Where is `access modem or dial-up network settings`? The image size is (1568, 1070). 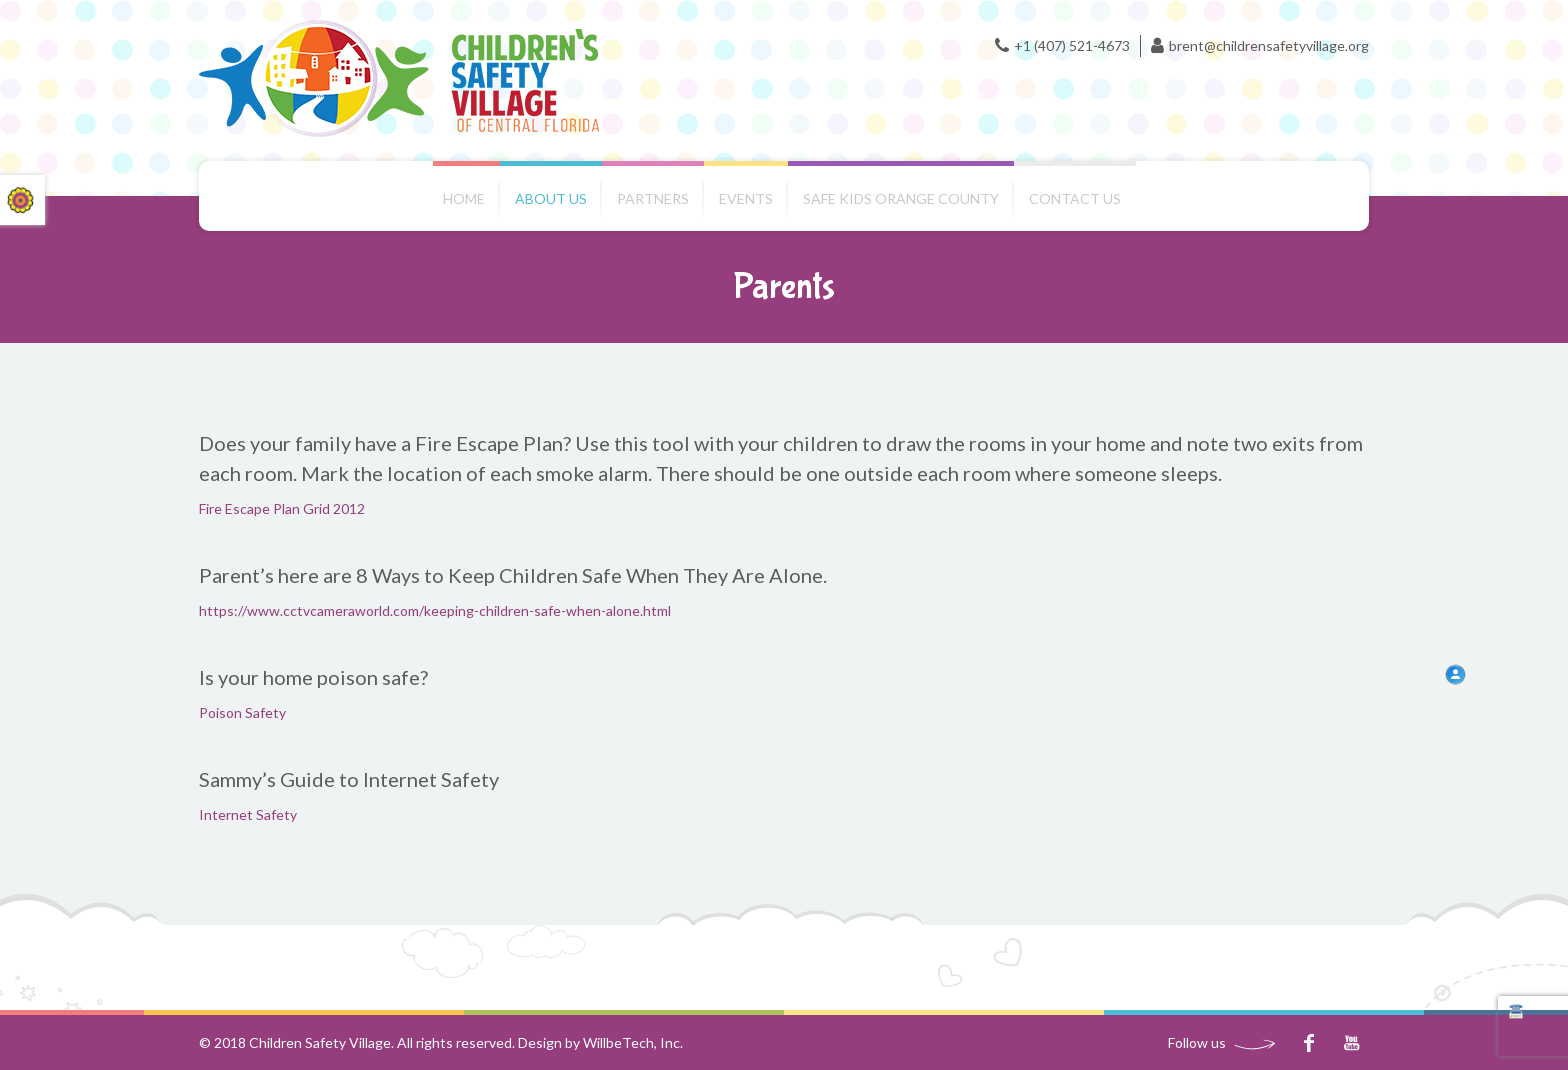
access modem or dial-up network settings is located at coordinates (1516, 1012).